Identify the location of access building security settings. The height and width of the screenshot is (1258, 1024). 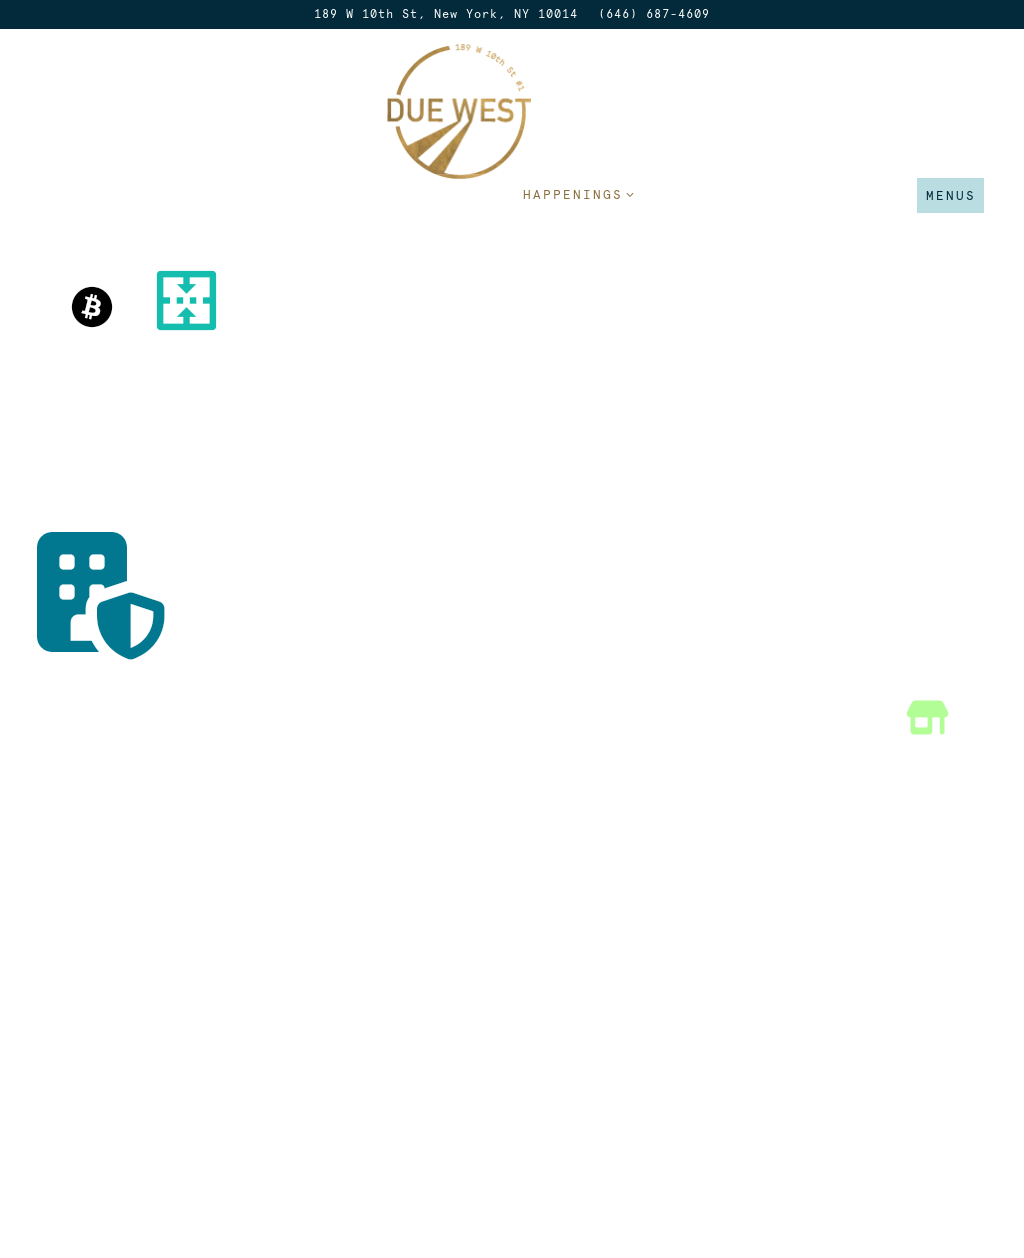
(97, 592).